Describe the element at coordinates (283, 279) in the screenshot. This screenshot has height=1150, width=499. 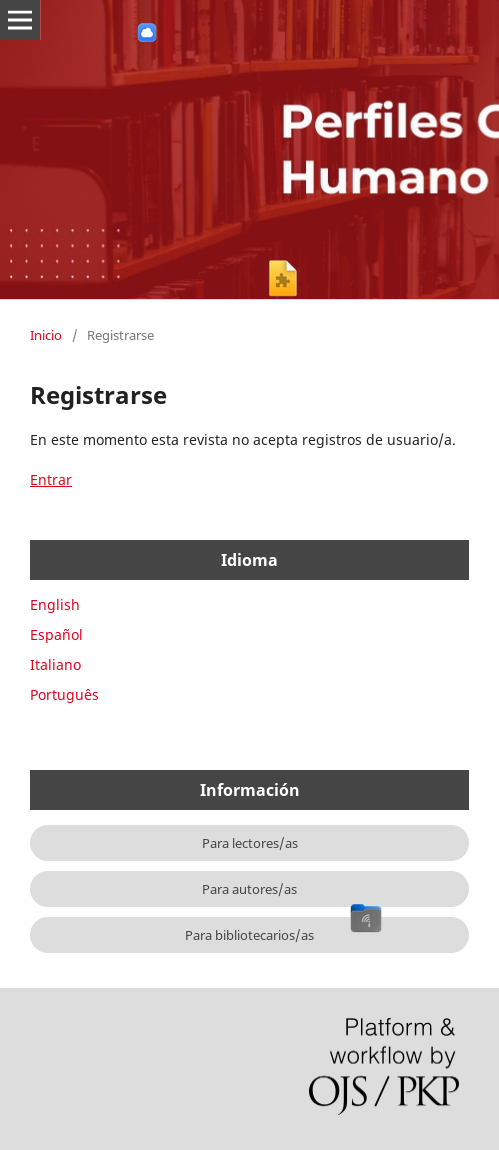
I see `a plugin-generated file type` at that location.